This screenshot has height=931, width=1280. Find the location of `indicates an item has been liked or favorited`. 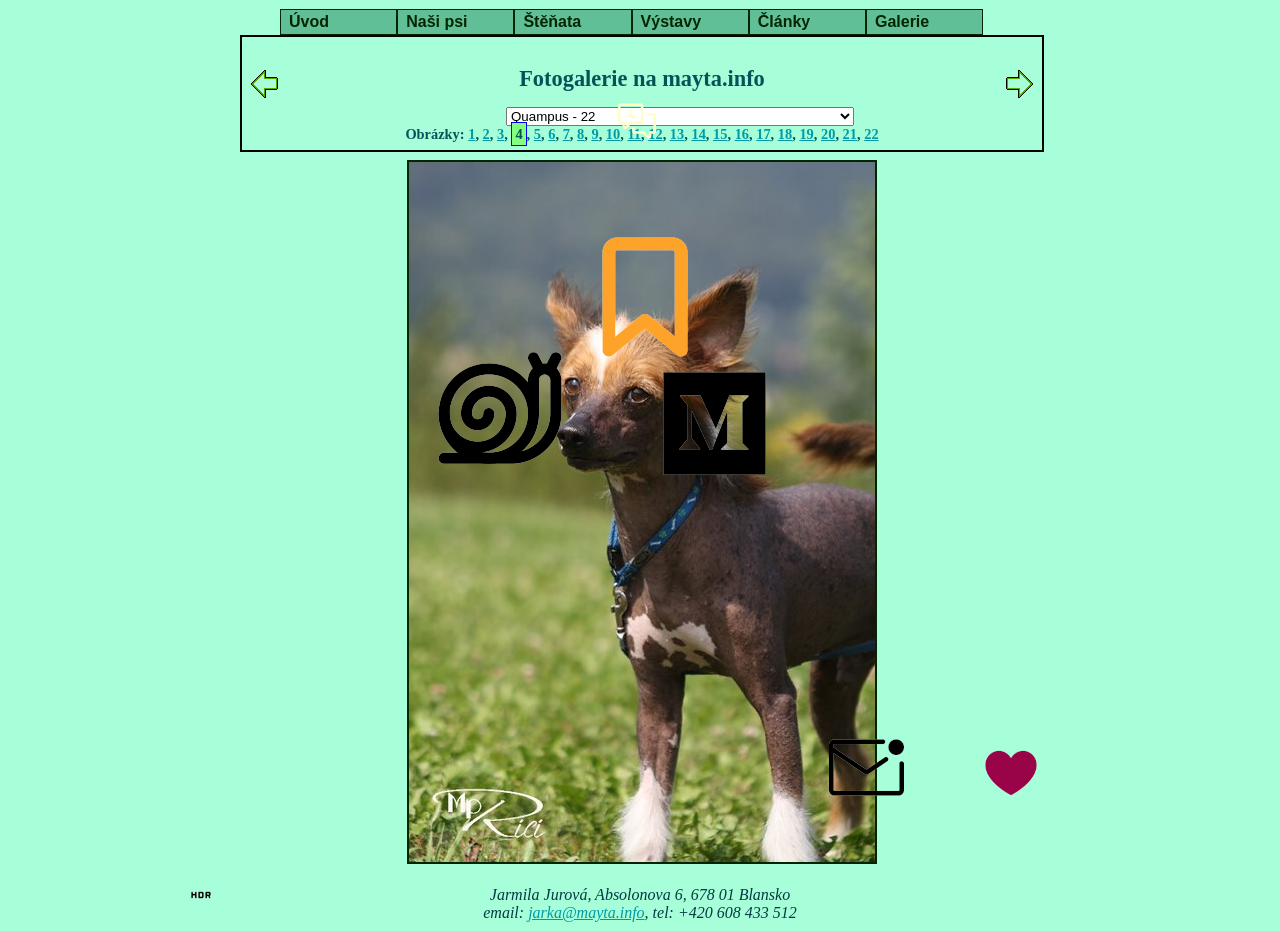

indicates an item has been liked or favorited is located at coordinates (1011, 773).